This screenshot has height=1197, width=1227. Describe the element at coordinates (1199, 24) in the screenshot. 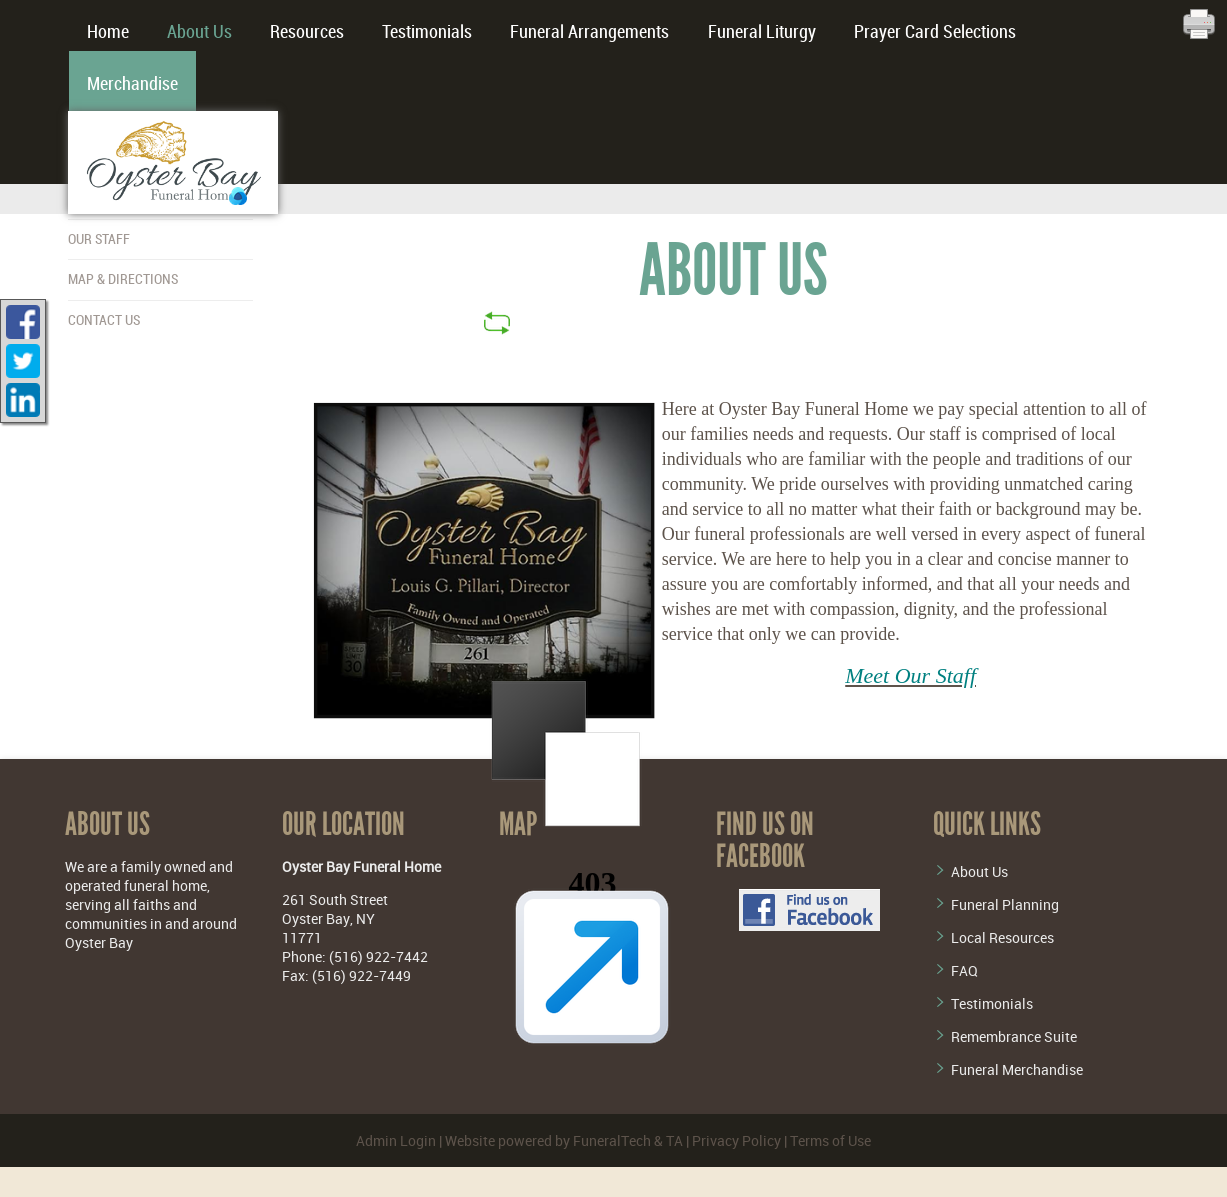

I see `connect to a network printer` at that location.